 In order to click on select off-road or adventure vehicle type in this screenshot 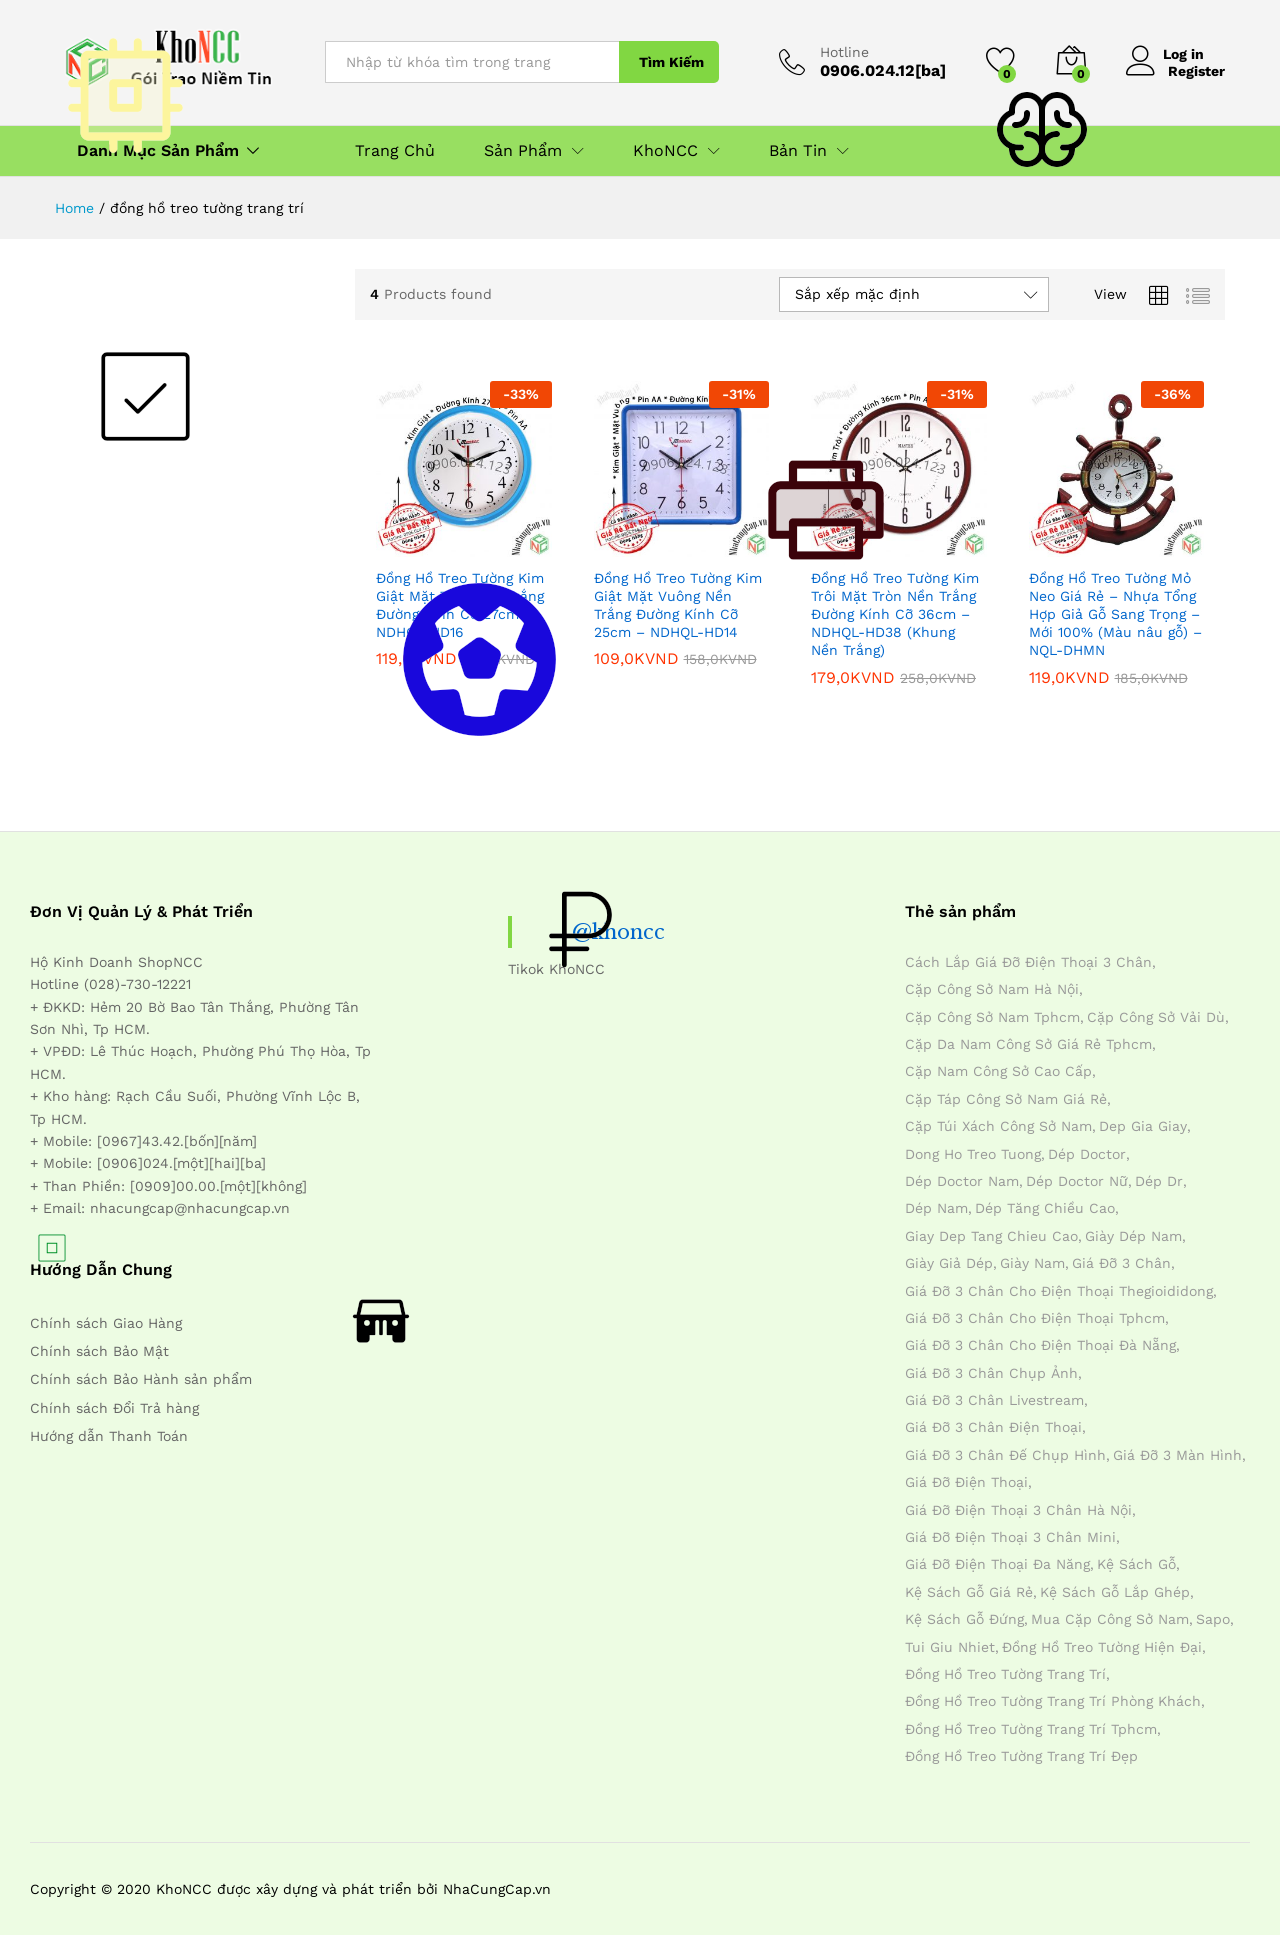, I will do `click(381, 1322)`.